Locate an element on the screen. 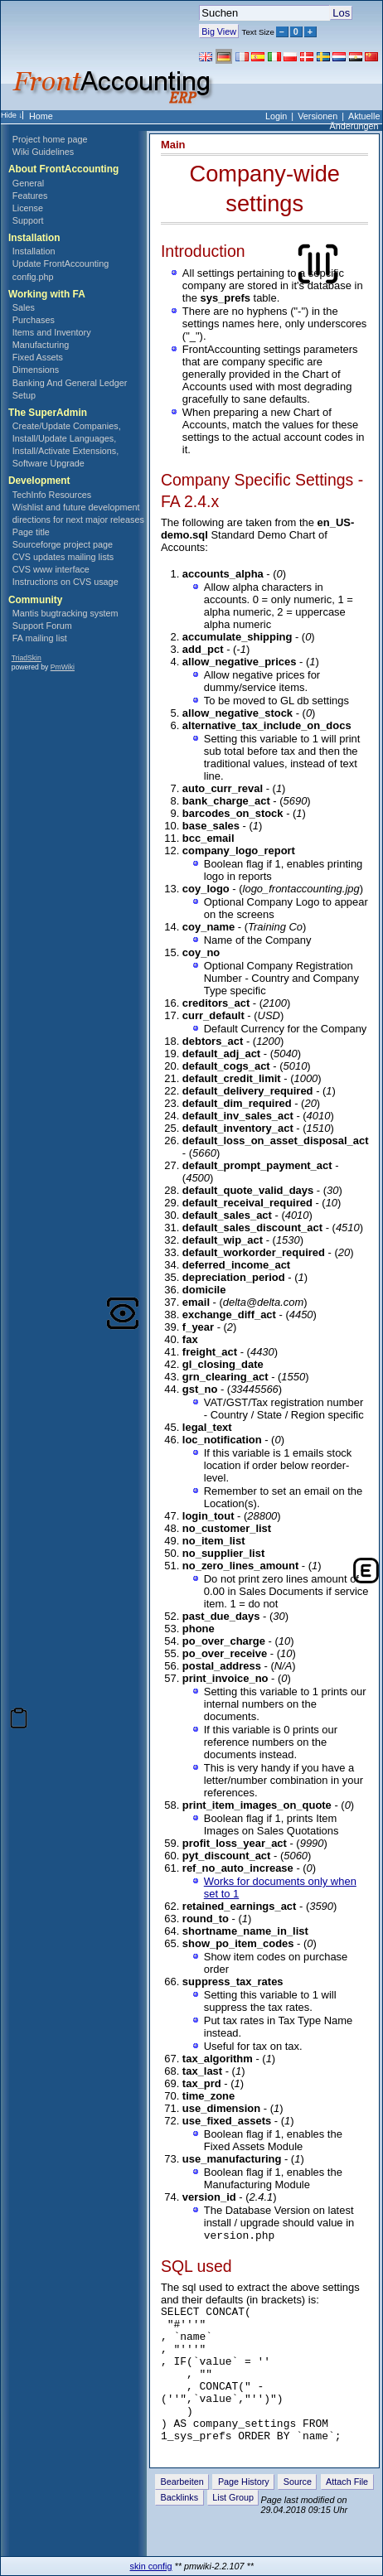 Image resolution: width=383 pixels, height=2576 pixels. view or preview content is located at coordinates (123, 1313).